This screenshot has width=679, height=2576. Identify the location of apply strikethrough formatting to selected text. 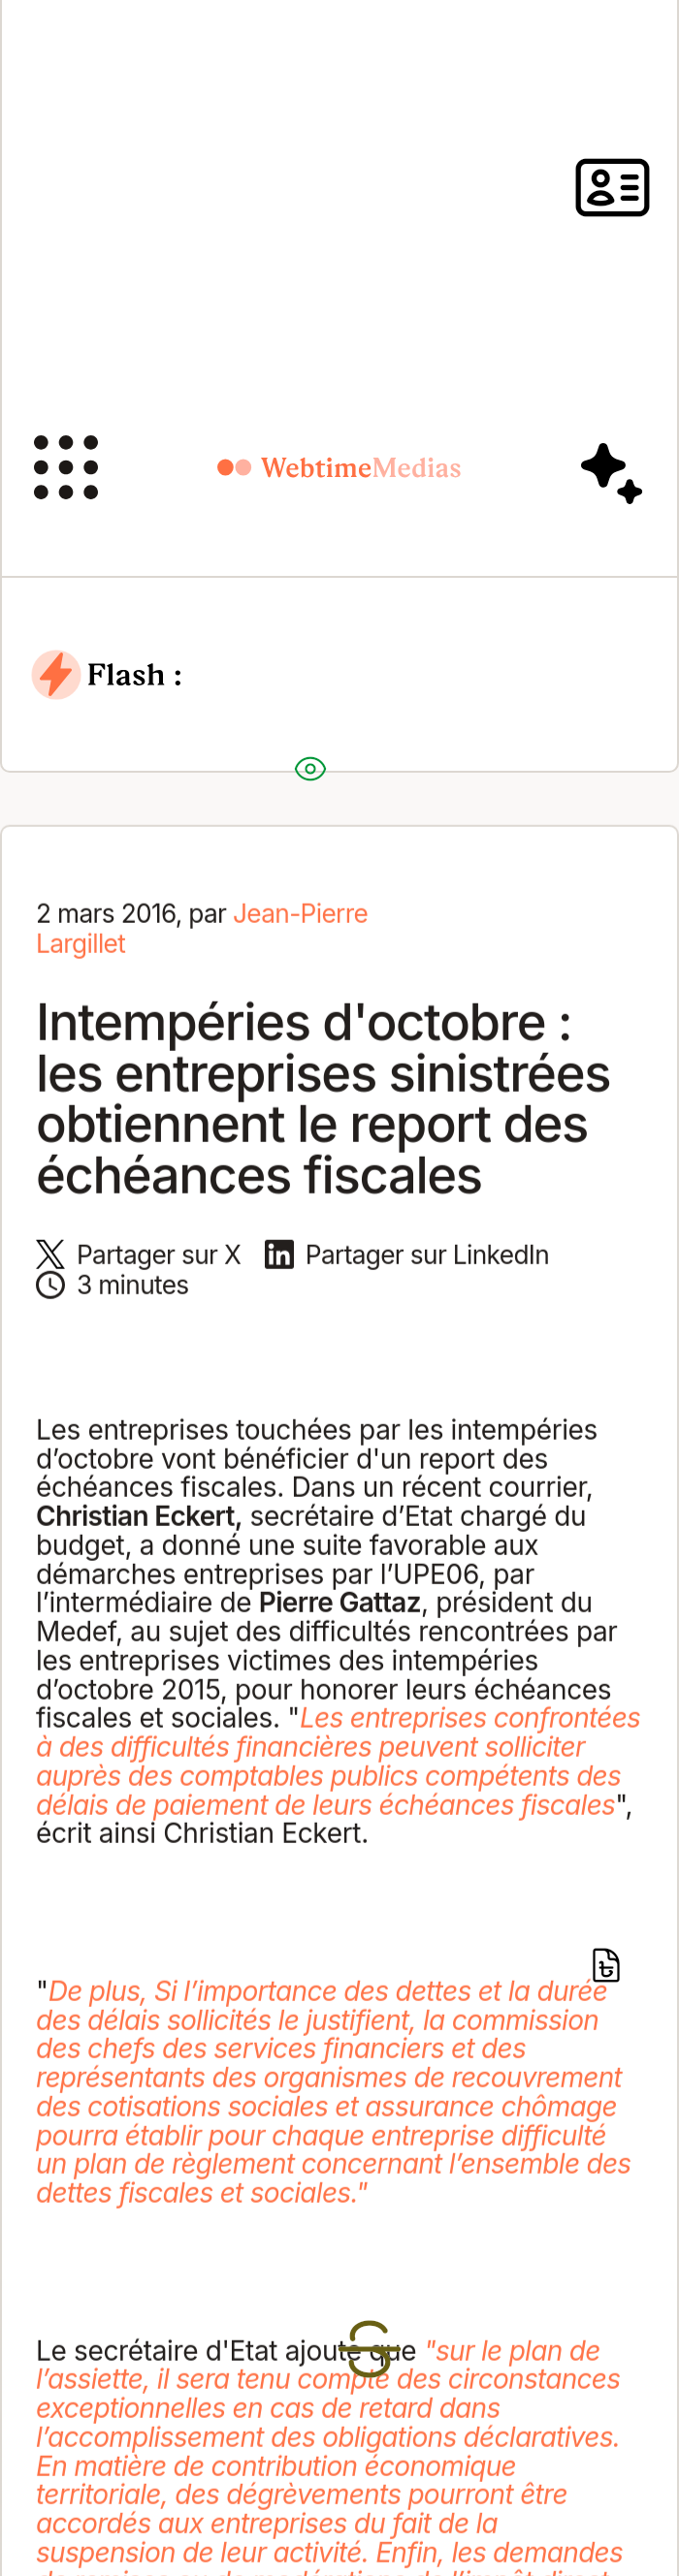
(370, 2349).